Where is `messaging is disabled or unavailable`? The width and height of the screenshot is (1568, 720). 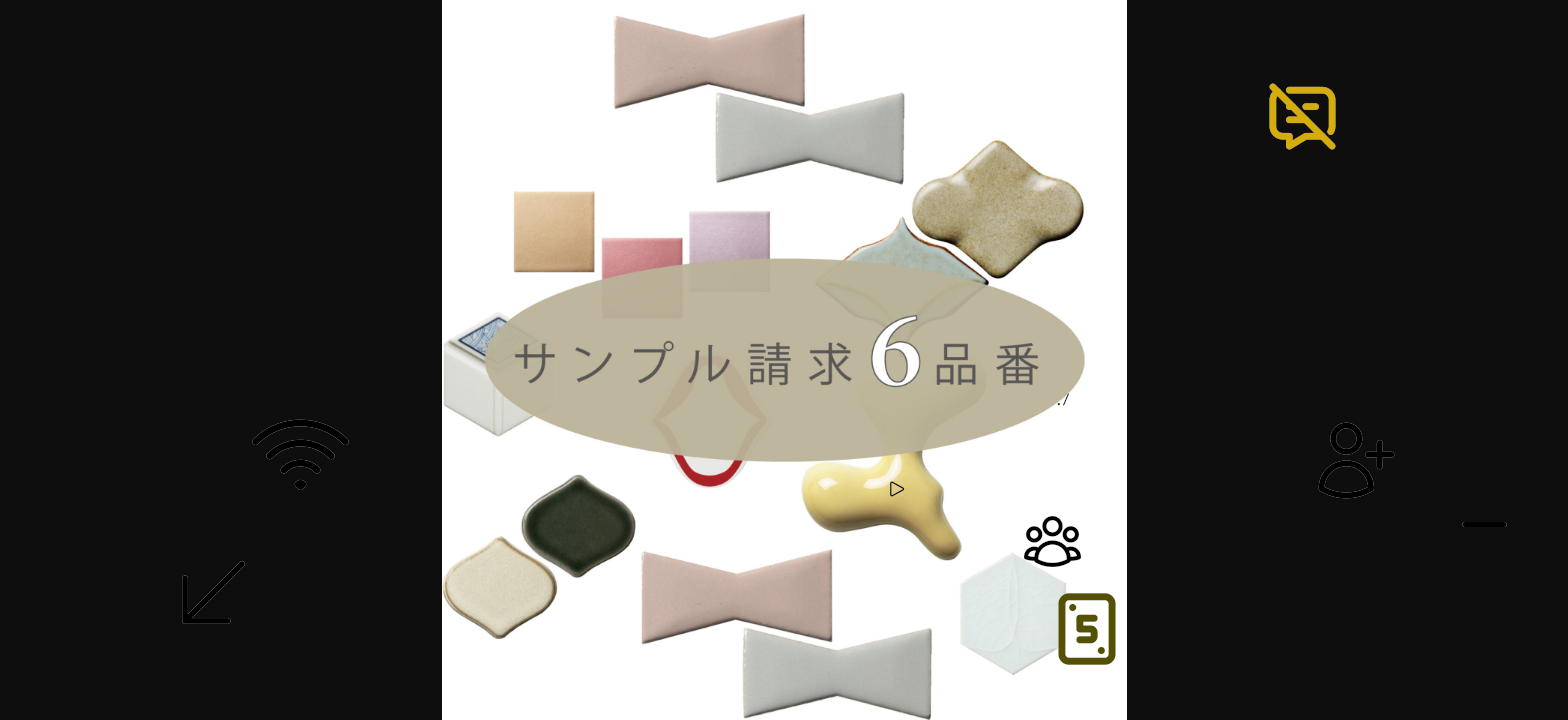 messaging is disabled or unavailable is located at coordinates (1302, 116).